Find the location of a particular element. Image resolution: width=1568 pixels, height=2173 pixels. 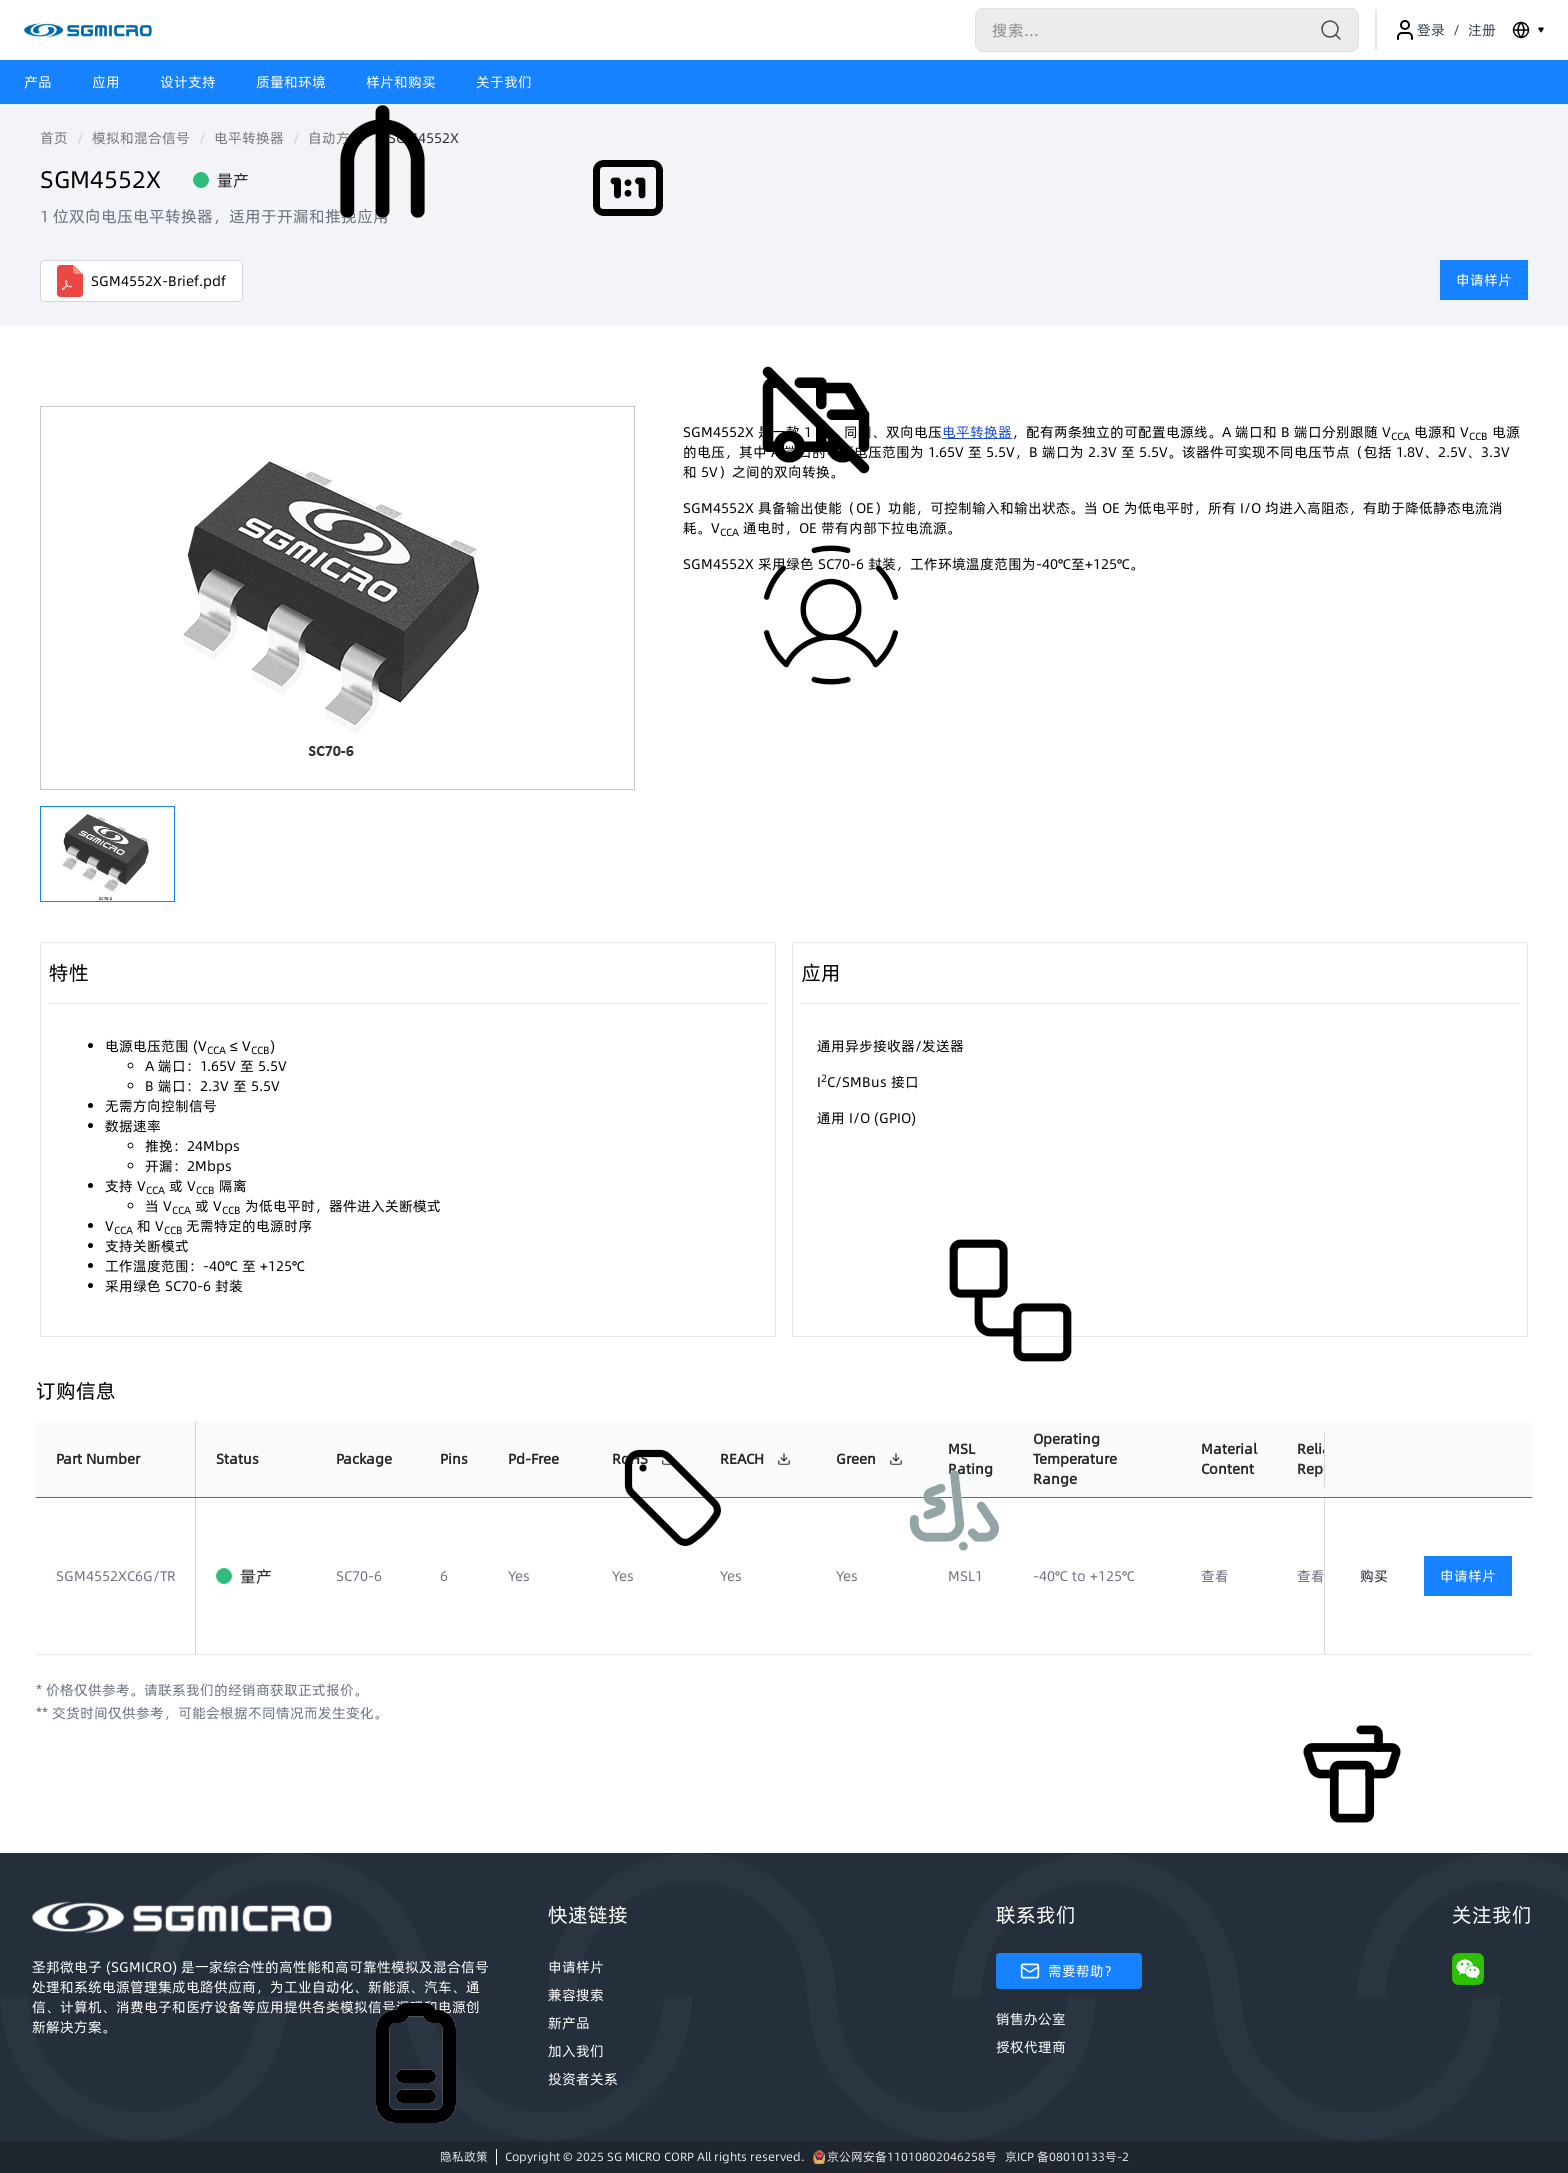

indicates currency in Iraqi or Kuwaiti dinar is located at coordinates (954, 1510).